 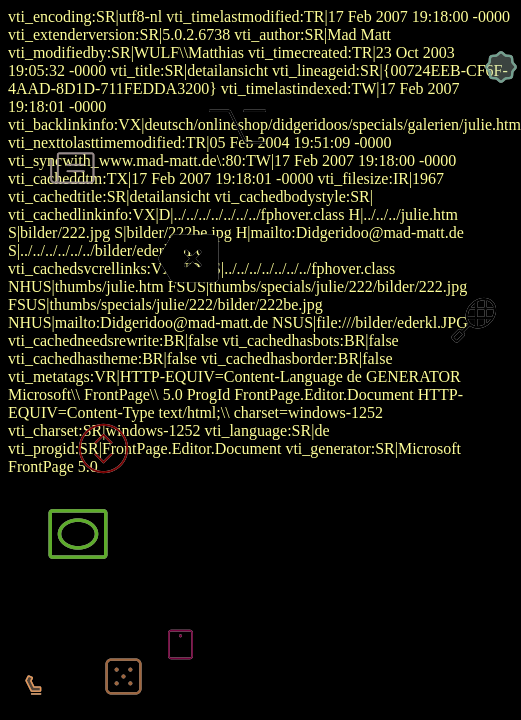 What do you see at coordinates (103, 448) in the screenshot?
I see `expand or collapse content` at bounding box center [103, 448].